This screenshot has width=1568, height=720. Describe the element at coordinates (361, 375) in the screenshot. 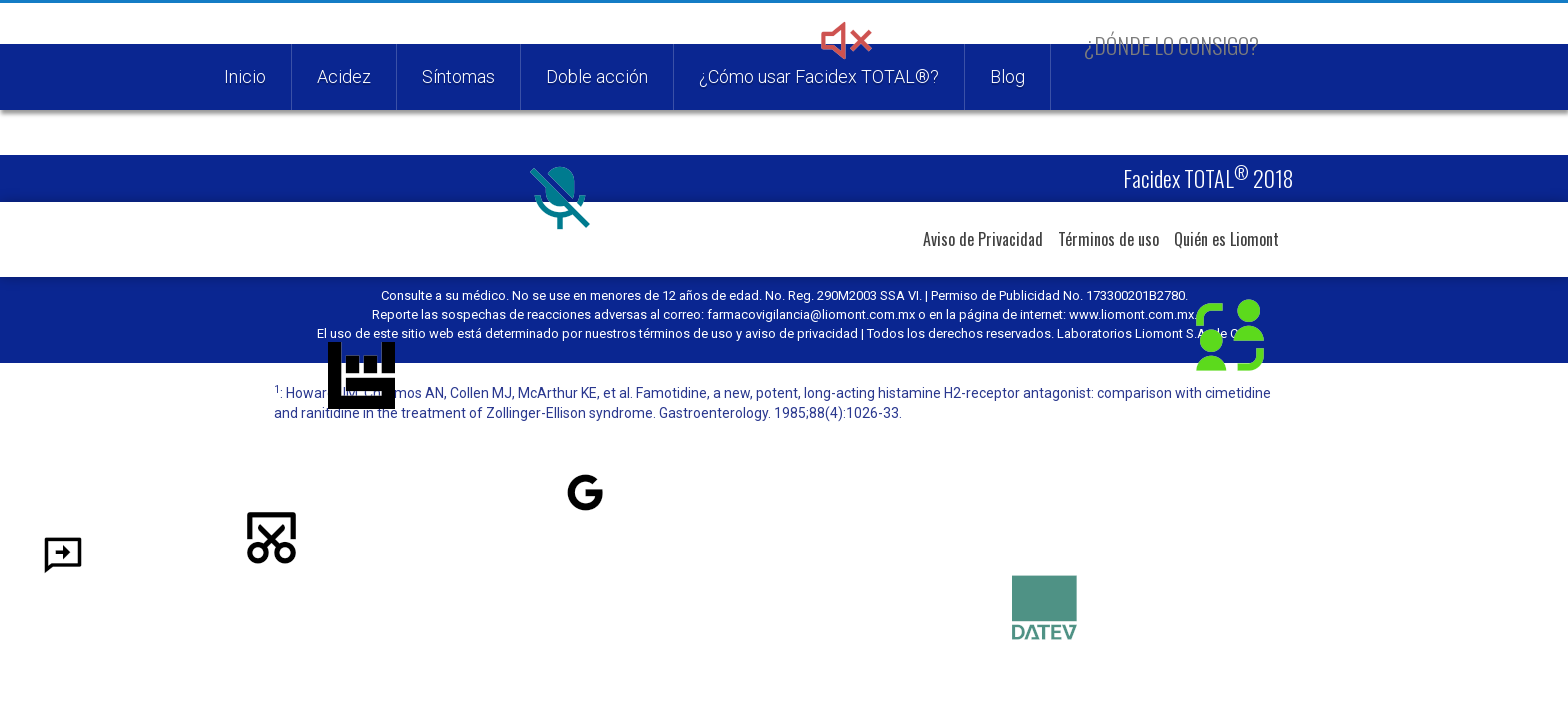

I see `open the Bandsintown app` at that location.